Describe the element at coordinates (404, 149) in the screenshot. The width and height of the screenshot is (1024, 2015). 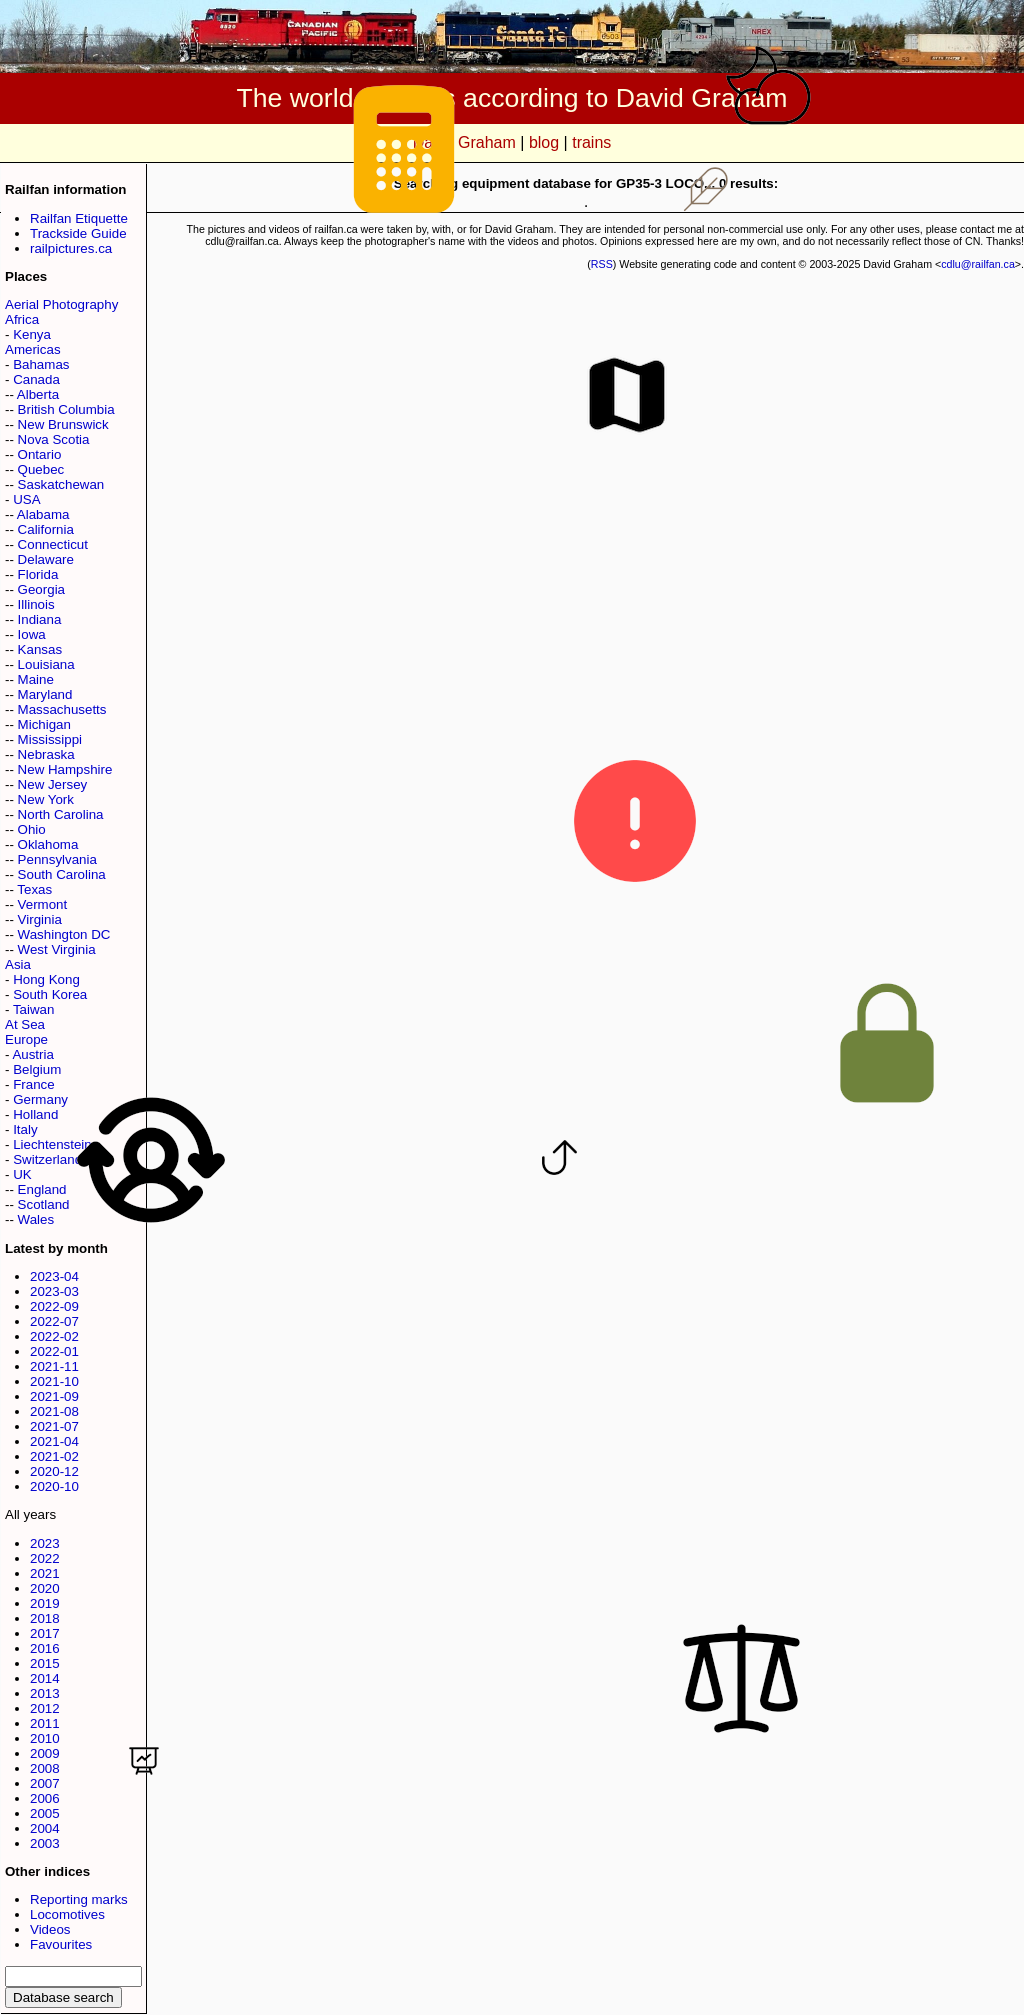
I see `open the calculator app` at that location.